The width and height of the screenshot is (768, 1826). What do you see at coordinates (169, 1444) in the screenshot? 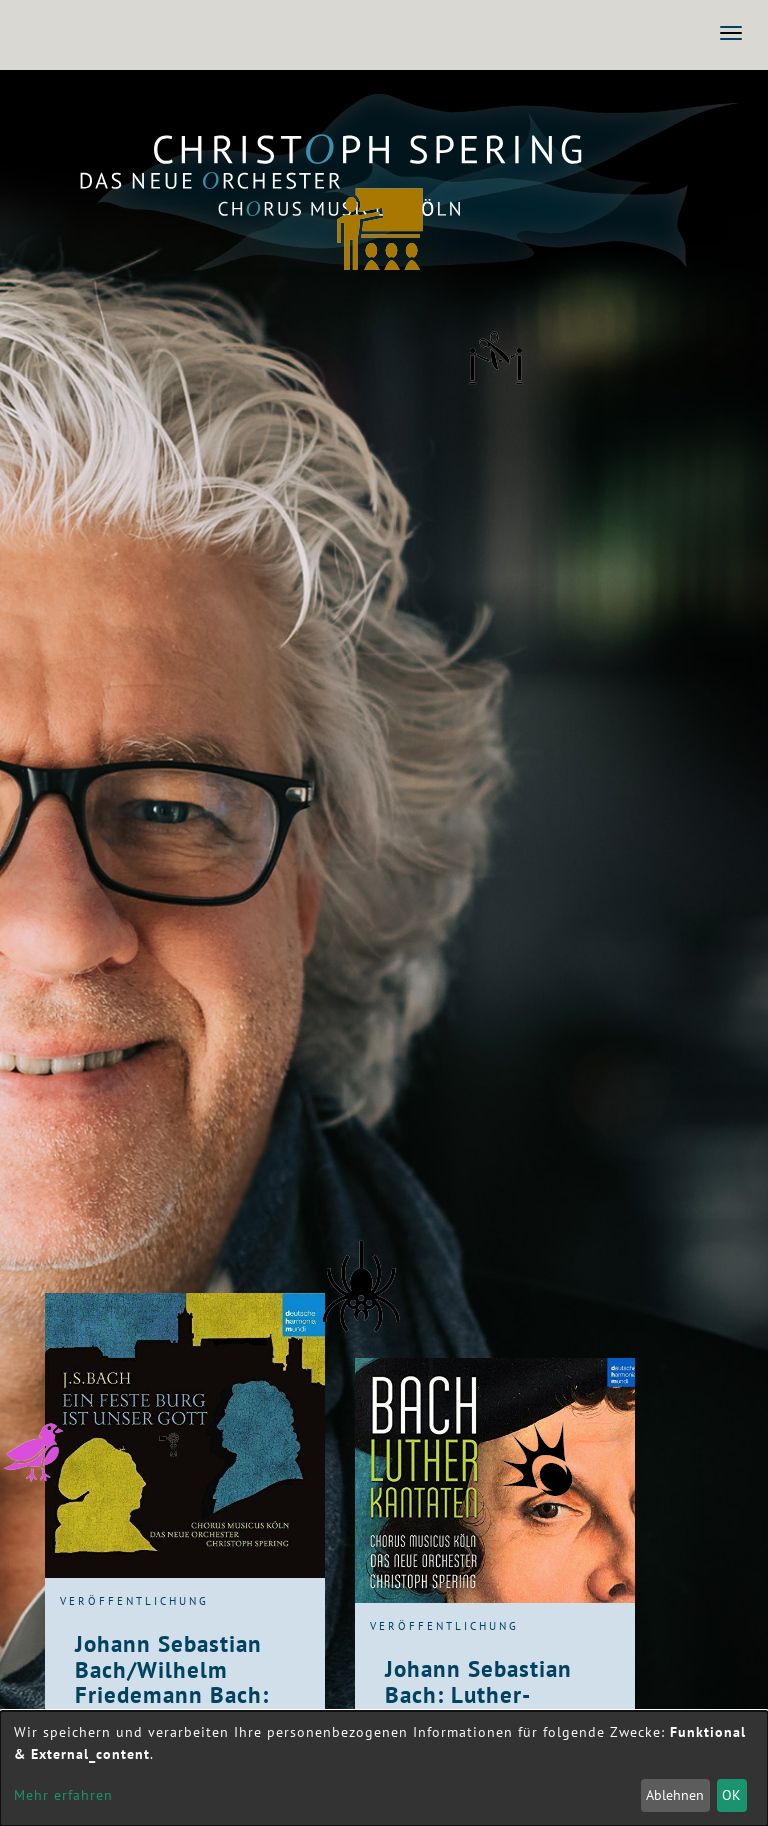
I see `windmill or wind pump structure icon` at bounding box center [169, 1444].